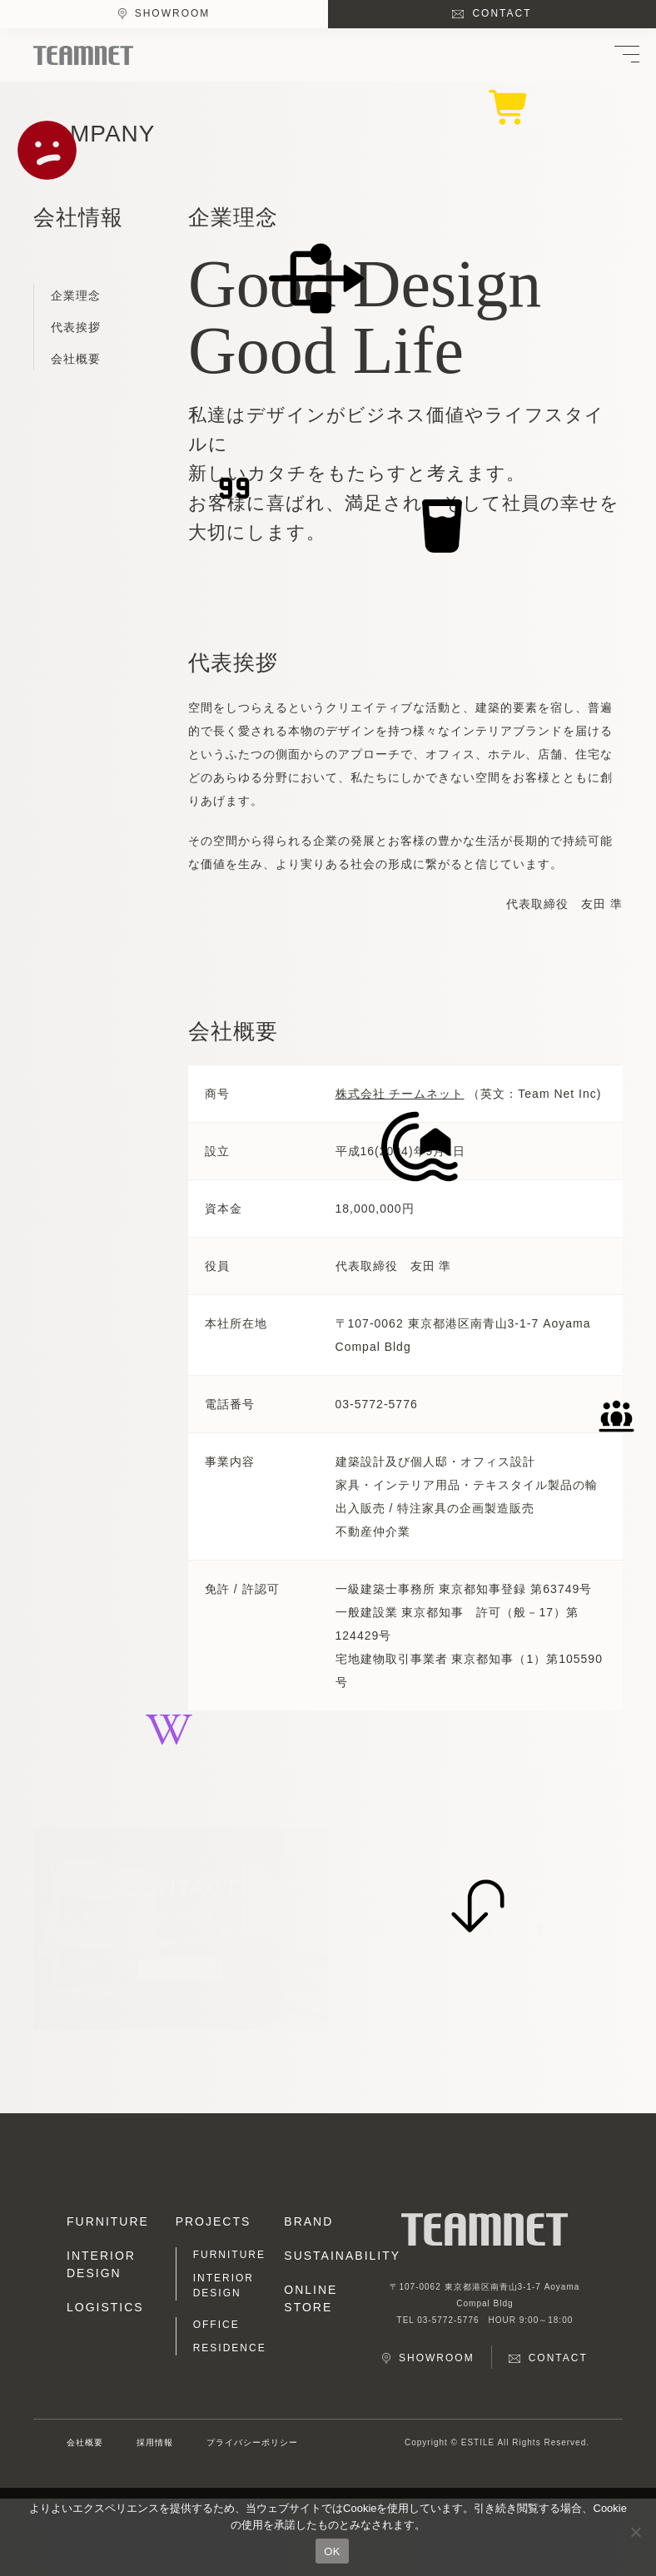 This screenshot has width=656, height=2576. Describe the element at coordinates (478, 1906) in the screenshot. I see `redo or repeat the last action` at that location.